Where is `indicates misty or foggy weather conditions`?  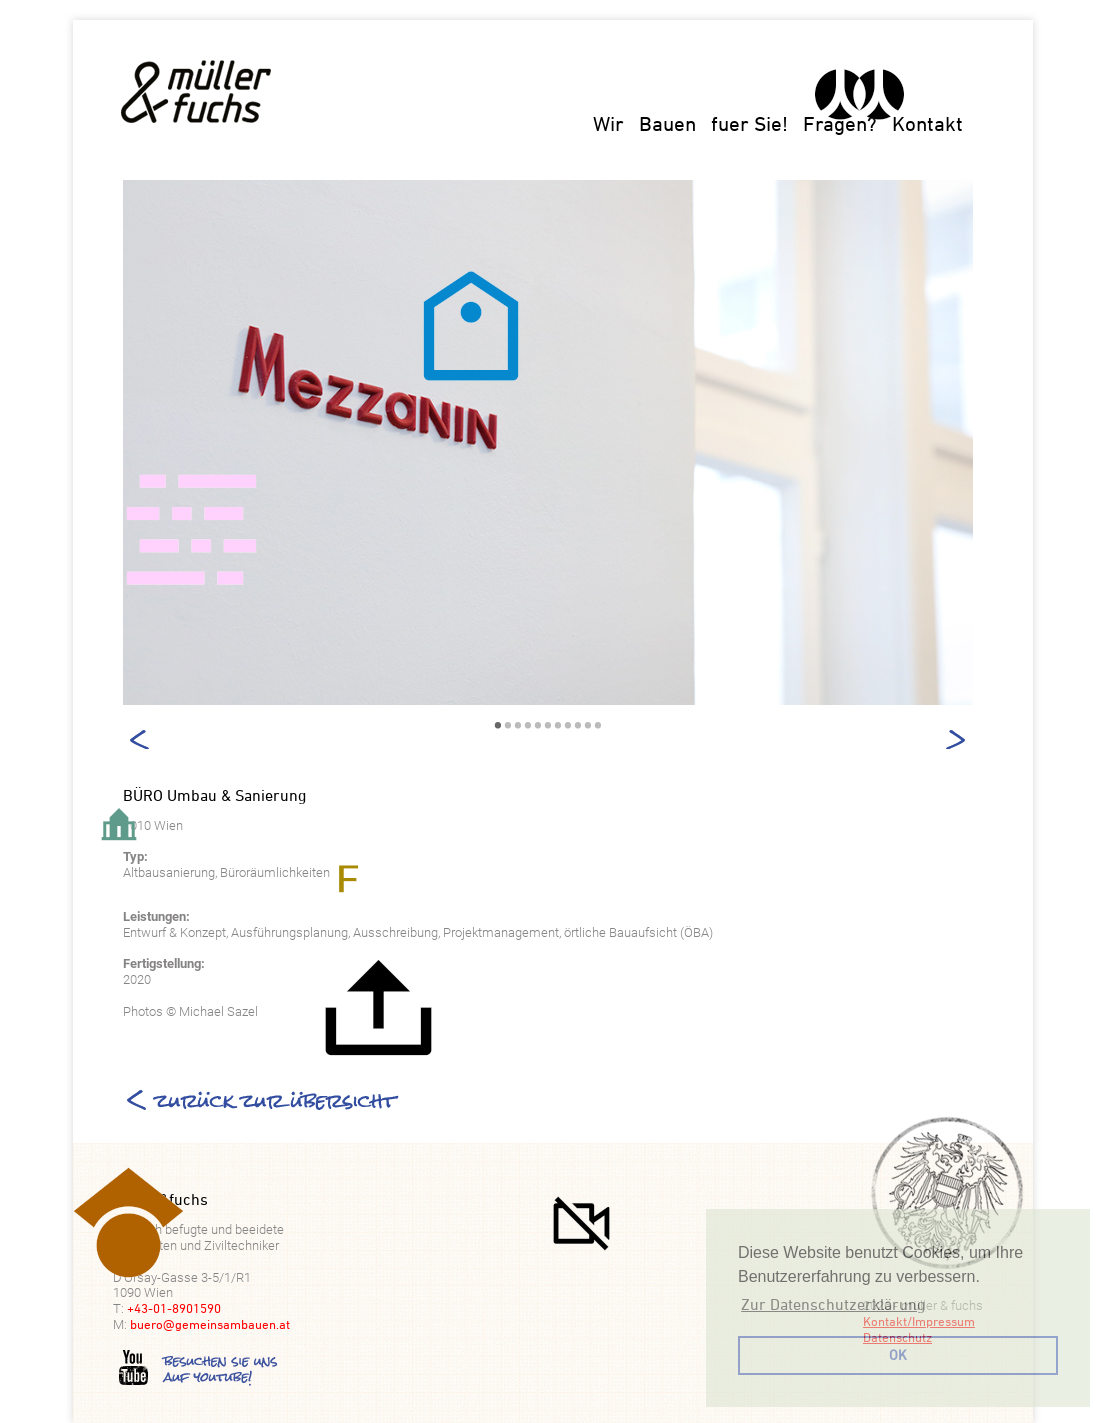 indicates misty or foggy weather conditions is located at coordinates (191, 526).